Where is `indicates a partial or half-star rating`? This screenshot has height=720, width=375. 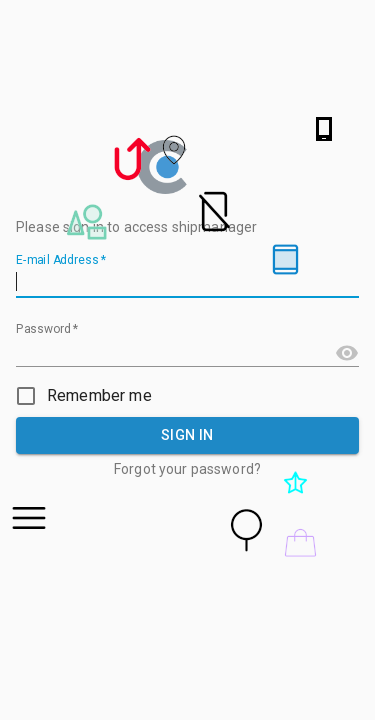
indicates a partial or half-star rating is located at coordinates (295, 483).